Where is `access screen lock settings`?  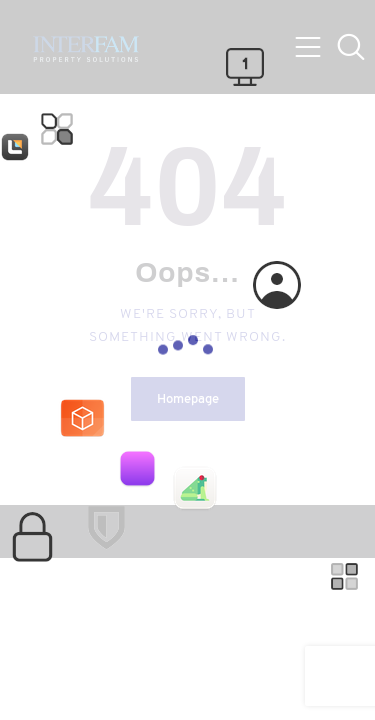
access screen lock settings is located at coordinates (32, 538).